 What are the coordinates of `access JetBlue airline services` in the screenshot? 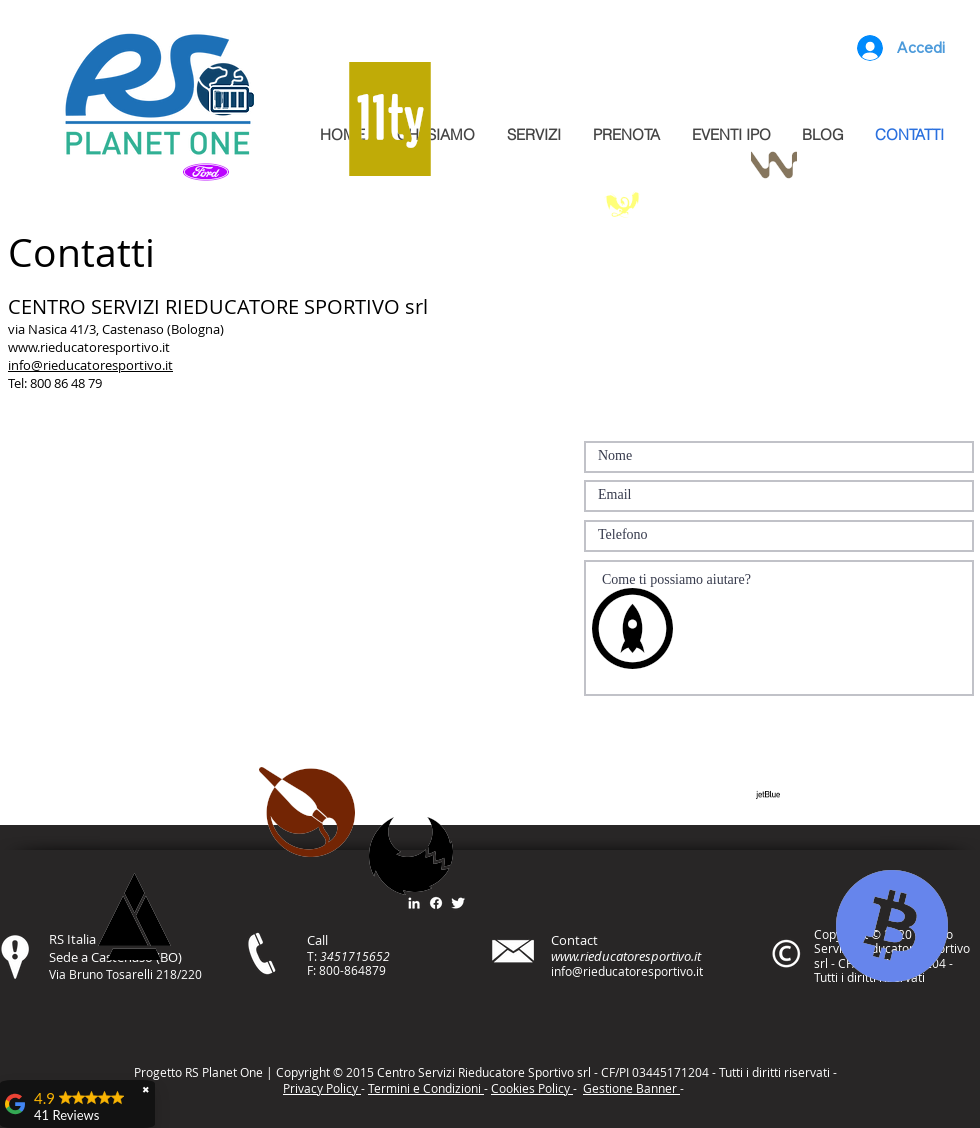 It's located at (768, 795).